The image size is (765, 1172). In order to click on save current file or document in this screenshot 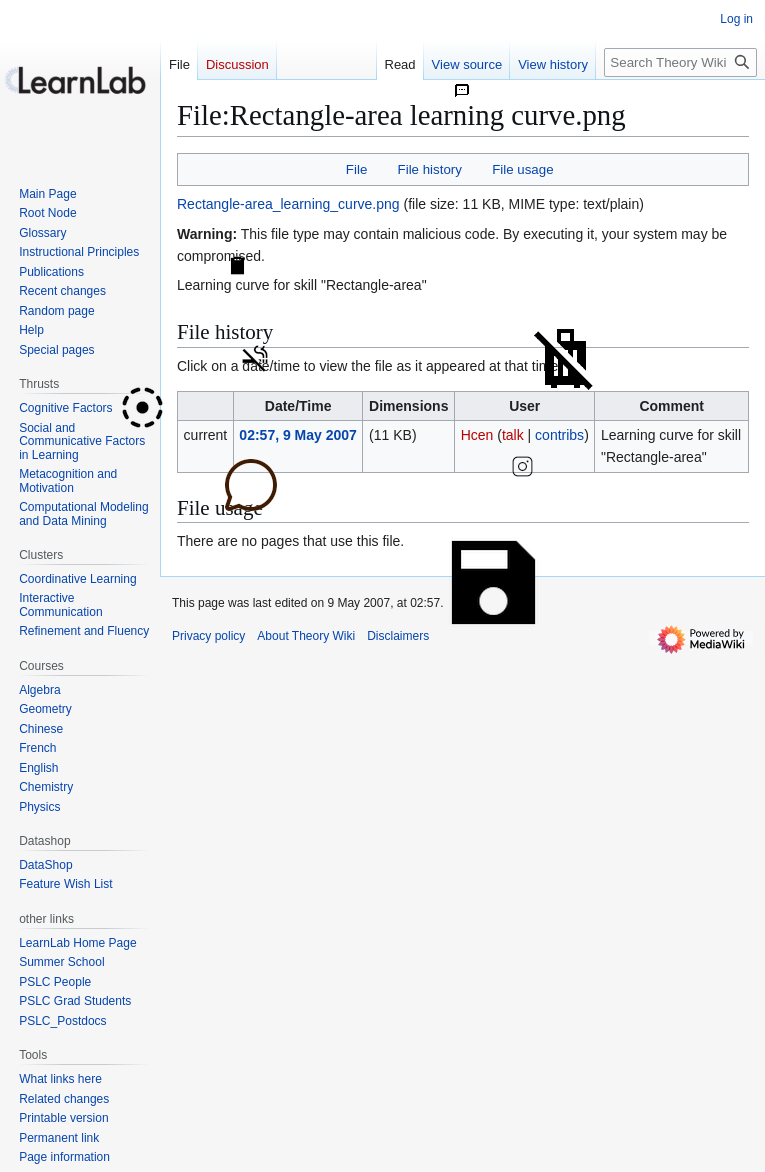, I will do `click(493, 582)`.